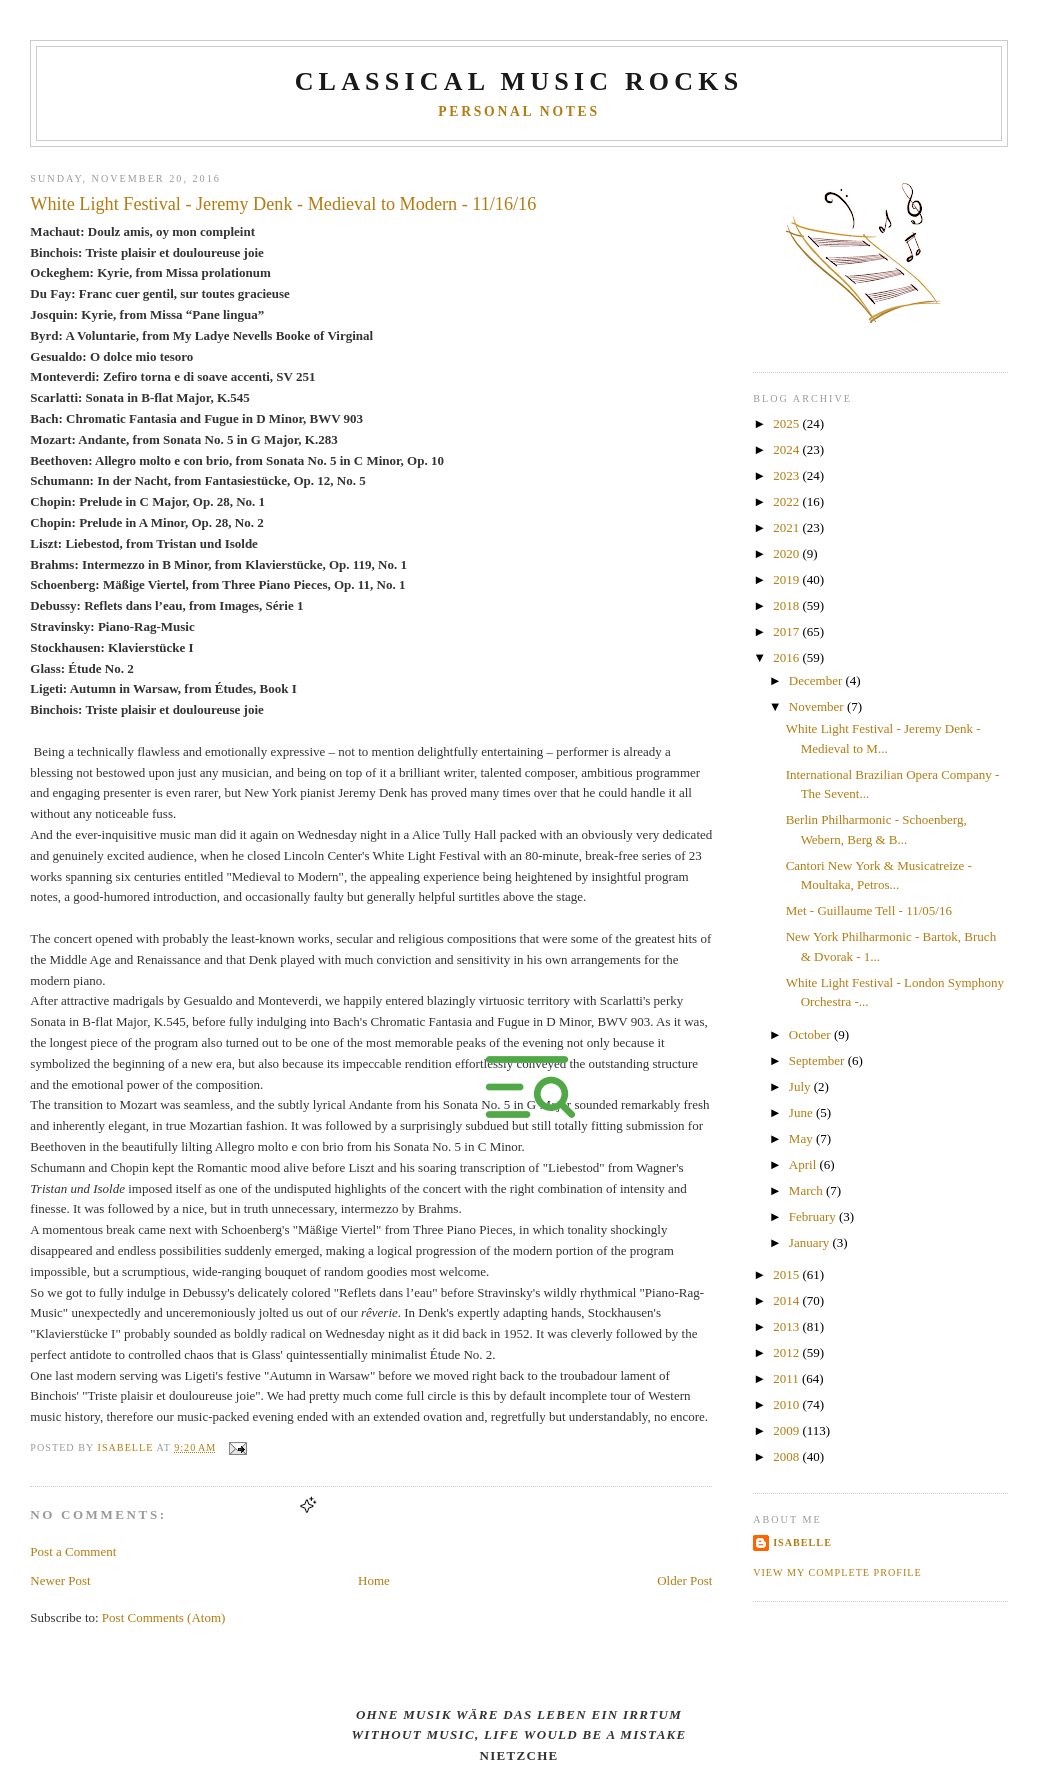 This screenshot has width=1038, height=1777. What do you see at coordinates (527, 1087) in the screenshot?
I see `search within a list or document` at bounding box center [527, 1087].